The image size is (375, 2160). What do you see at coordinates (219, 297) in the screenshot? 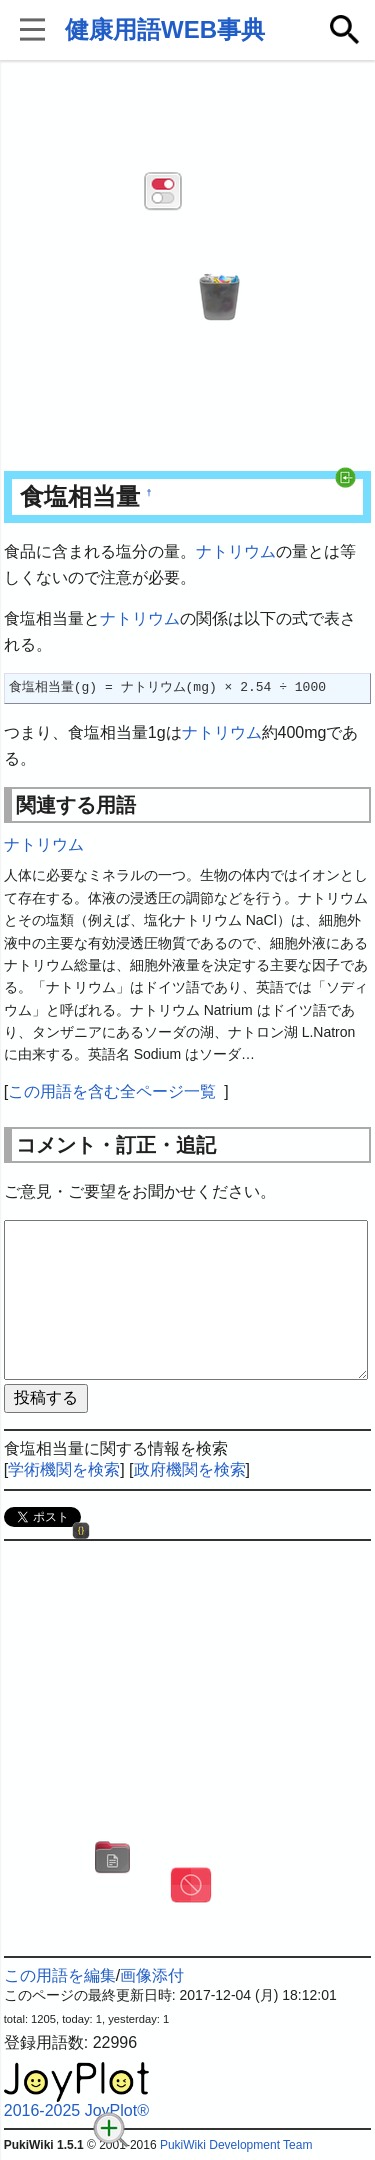
I see `trash bin with items ready to be emptied` at bounding box center [219, 297].